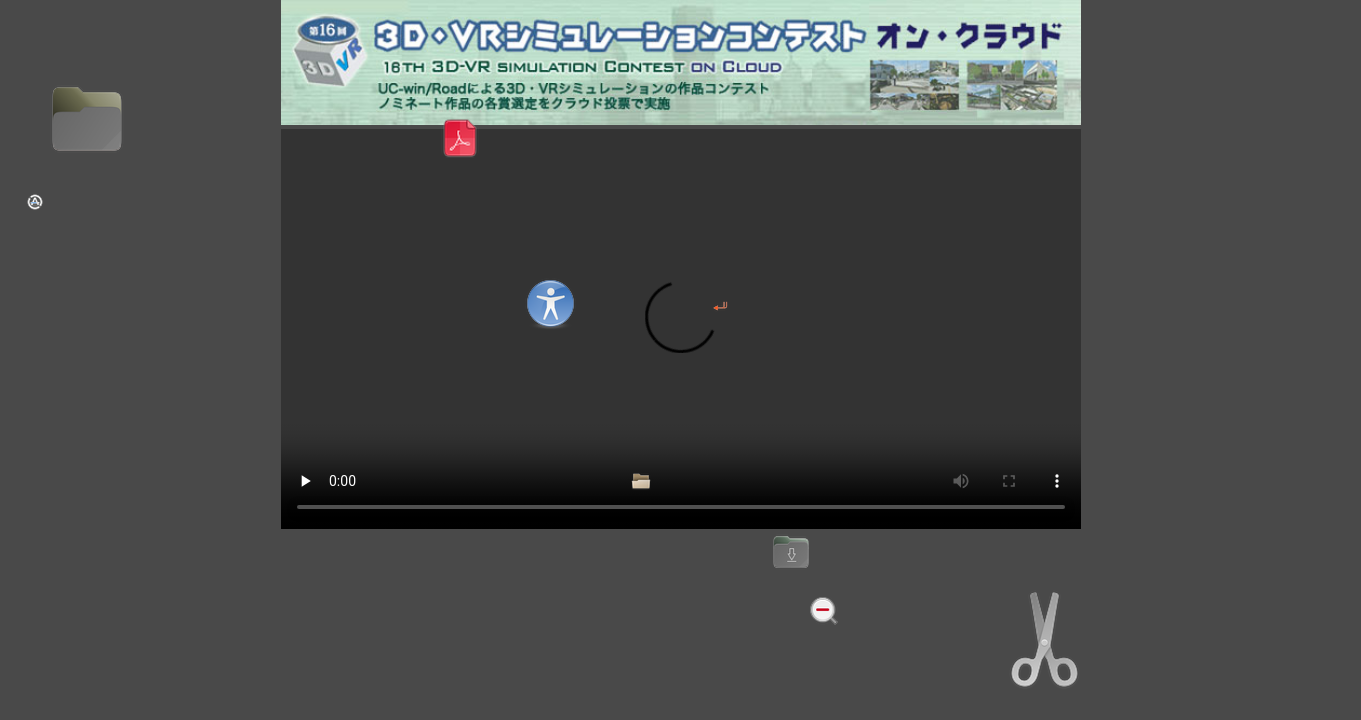  Describe the element at coordinates (550, 303) in the screenshot. I see `open accessibility settings` at that location.